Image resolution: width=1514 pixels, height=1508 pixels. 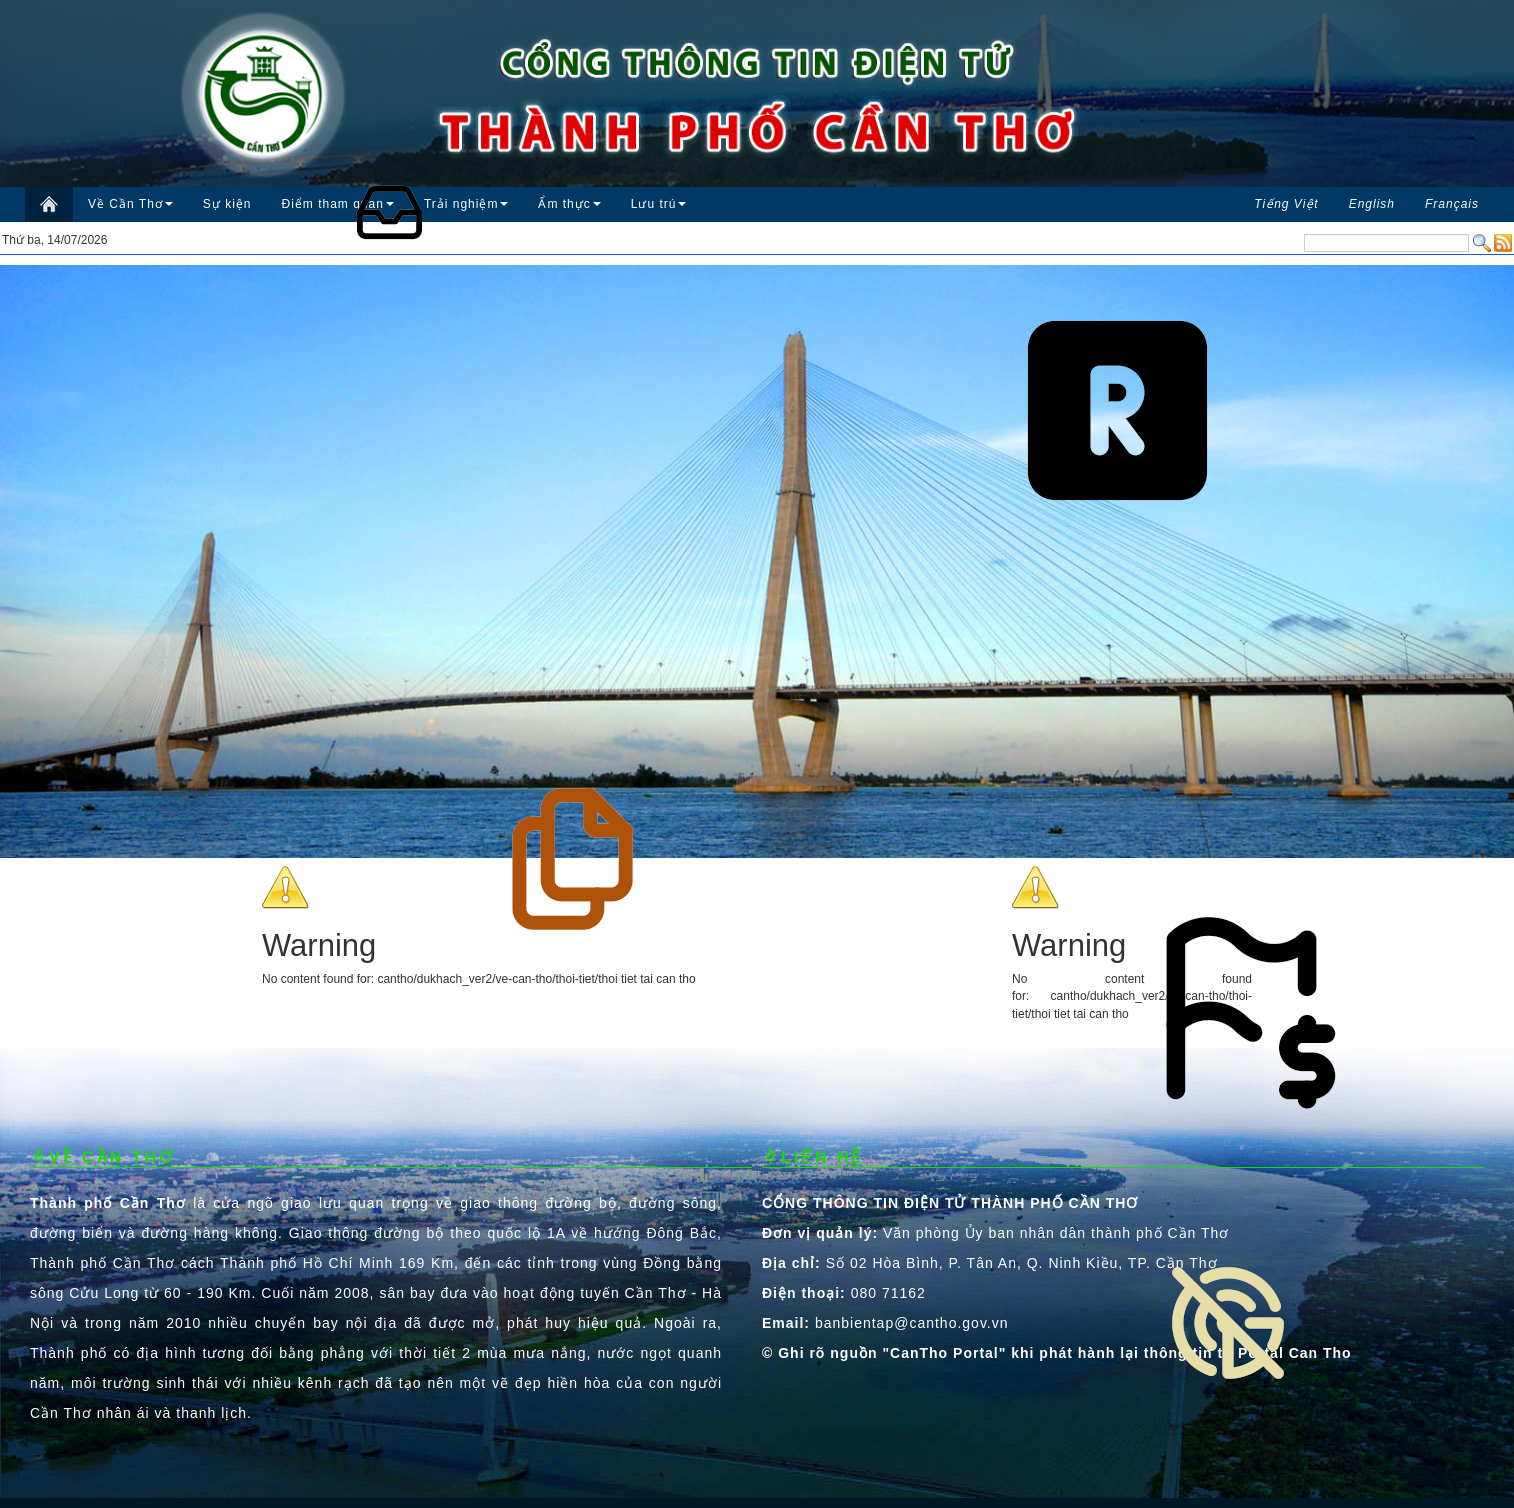 I want to click on view your inbox messages, so click(x=389, y=212).